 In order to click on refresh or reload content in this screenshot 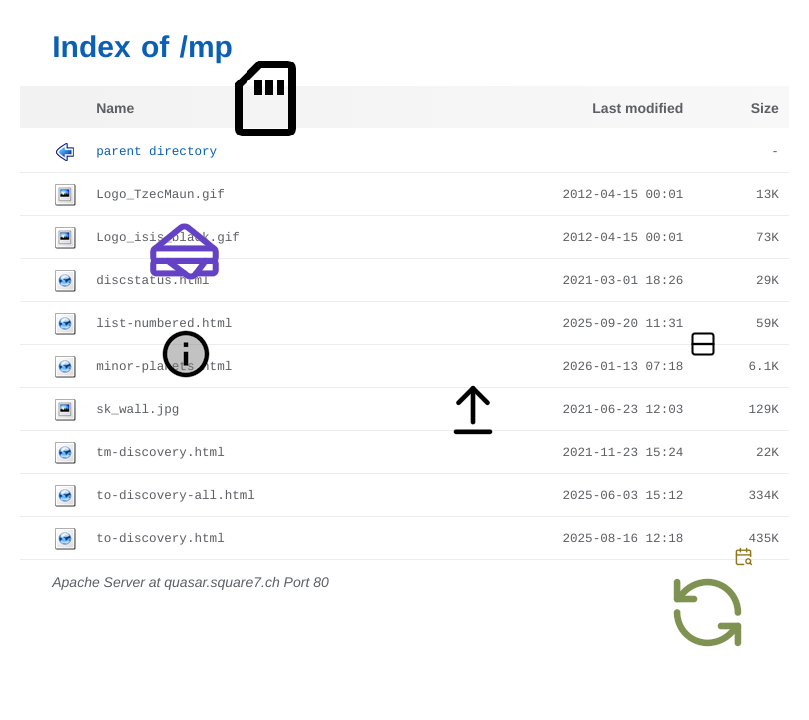, I will do `click(707, 612)`.